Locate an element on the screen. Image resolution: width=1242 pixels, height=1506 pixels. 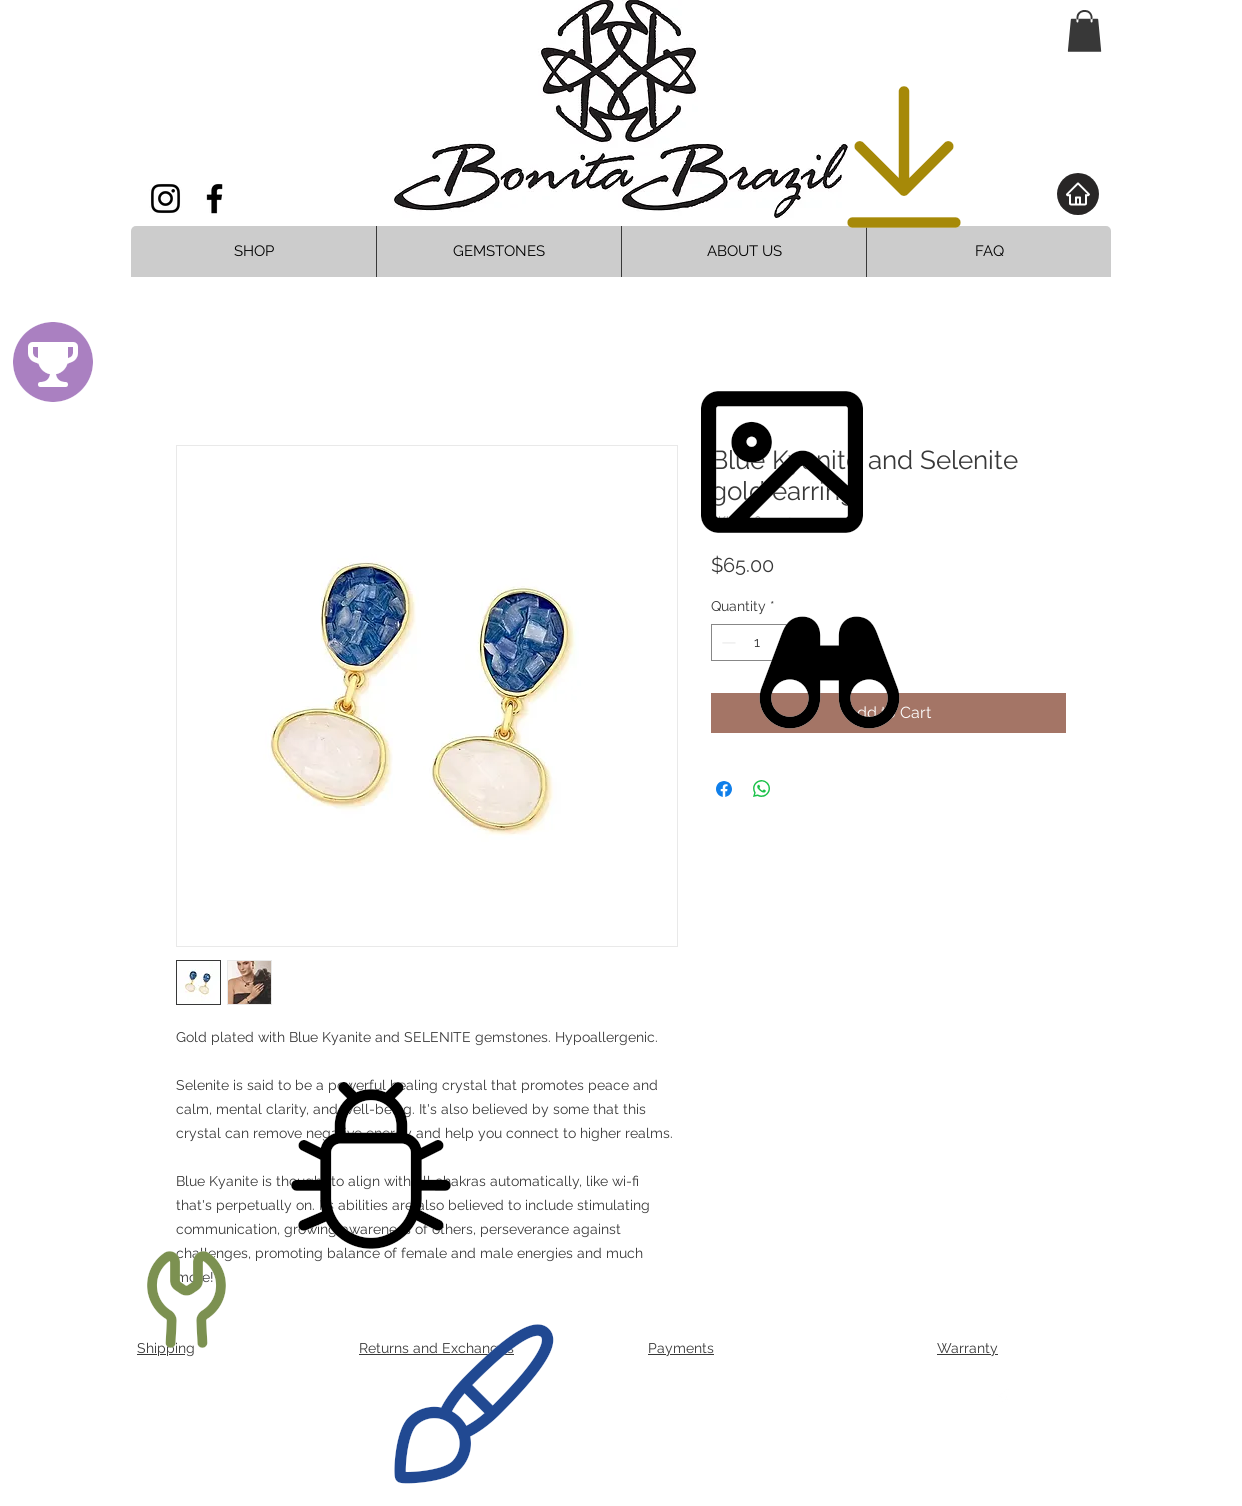
view achievements or accomplishments in your feed is located at coordinates (53, 362).